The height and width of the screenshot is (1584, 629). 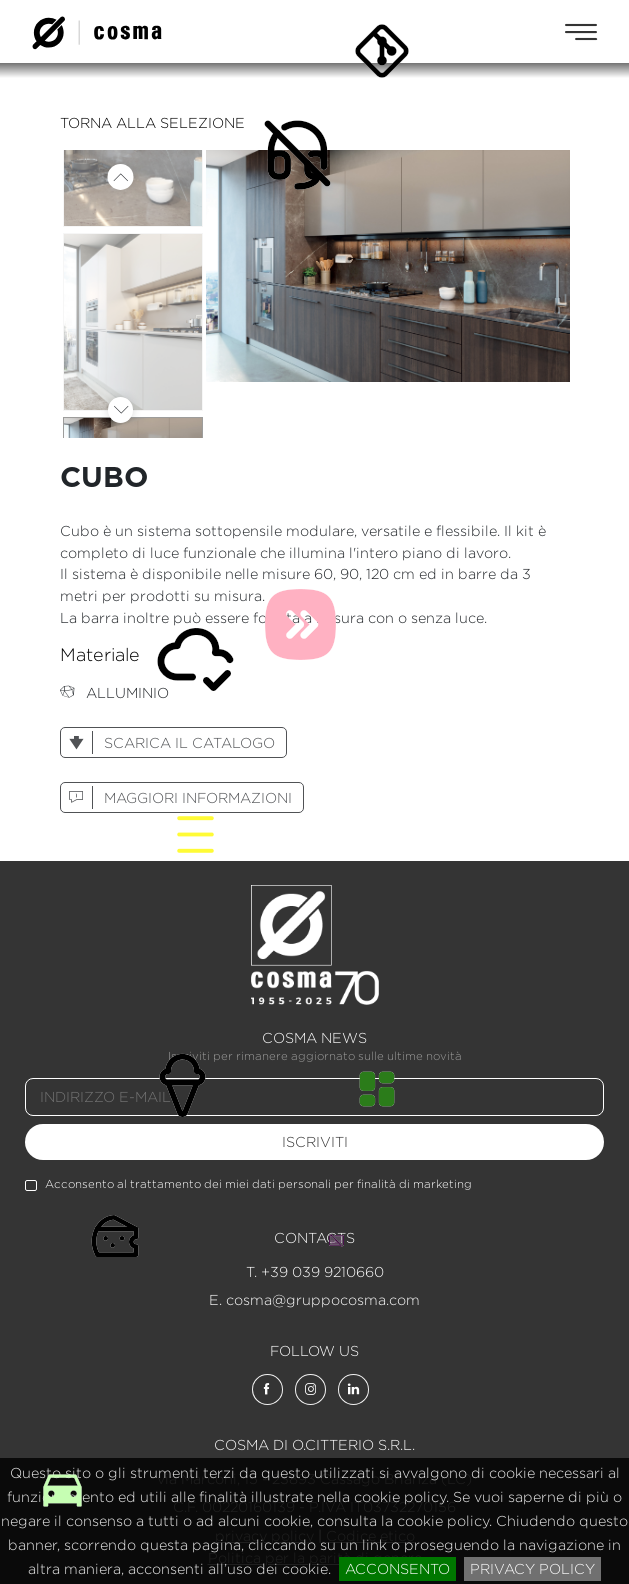 I want to click on browse desserts or sweet treats, so click(x=182, y=1085).